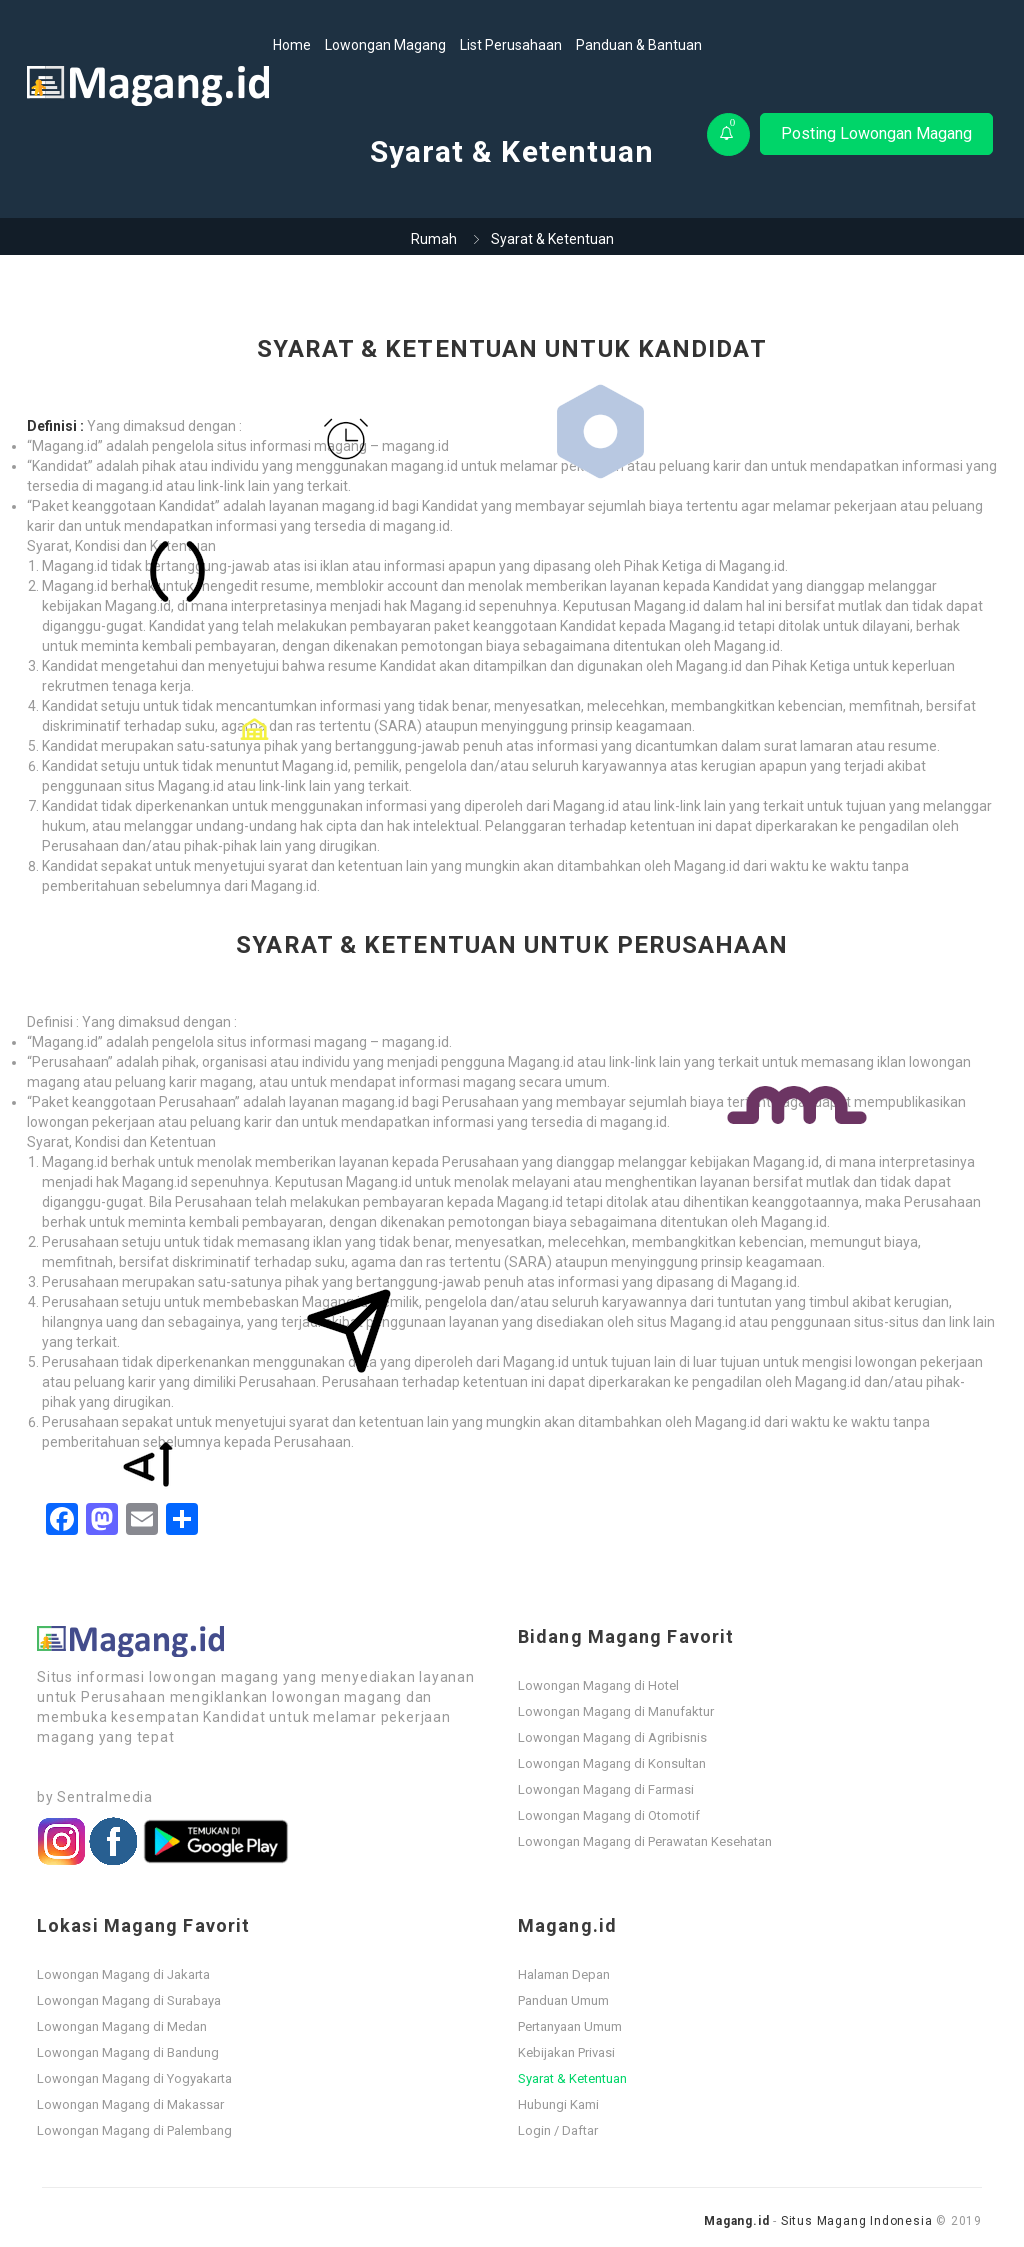 This screenshot has width=1024, height=2247. Describe the element at coordinates (600, 431) in the screenshot. I see `access settings or configuration options` at that location.